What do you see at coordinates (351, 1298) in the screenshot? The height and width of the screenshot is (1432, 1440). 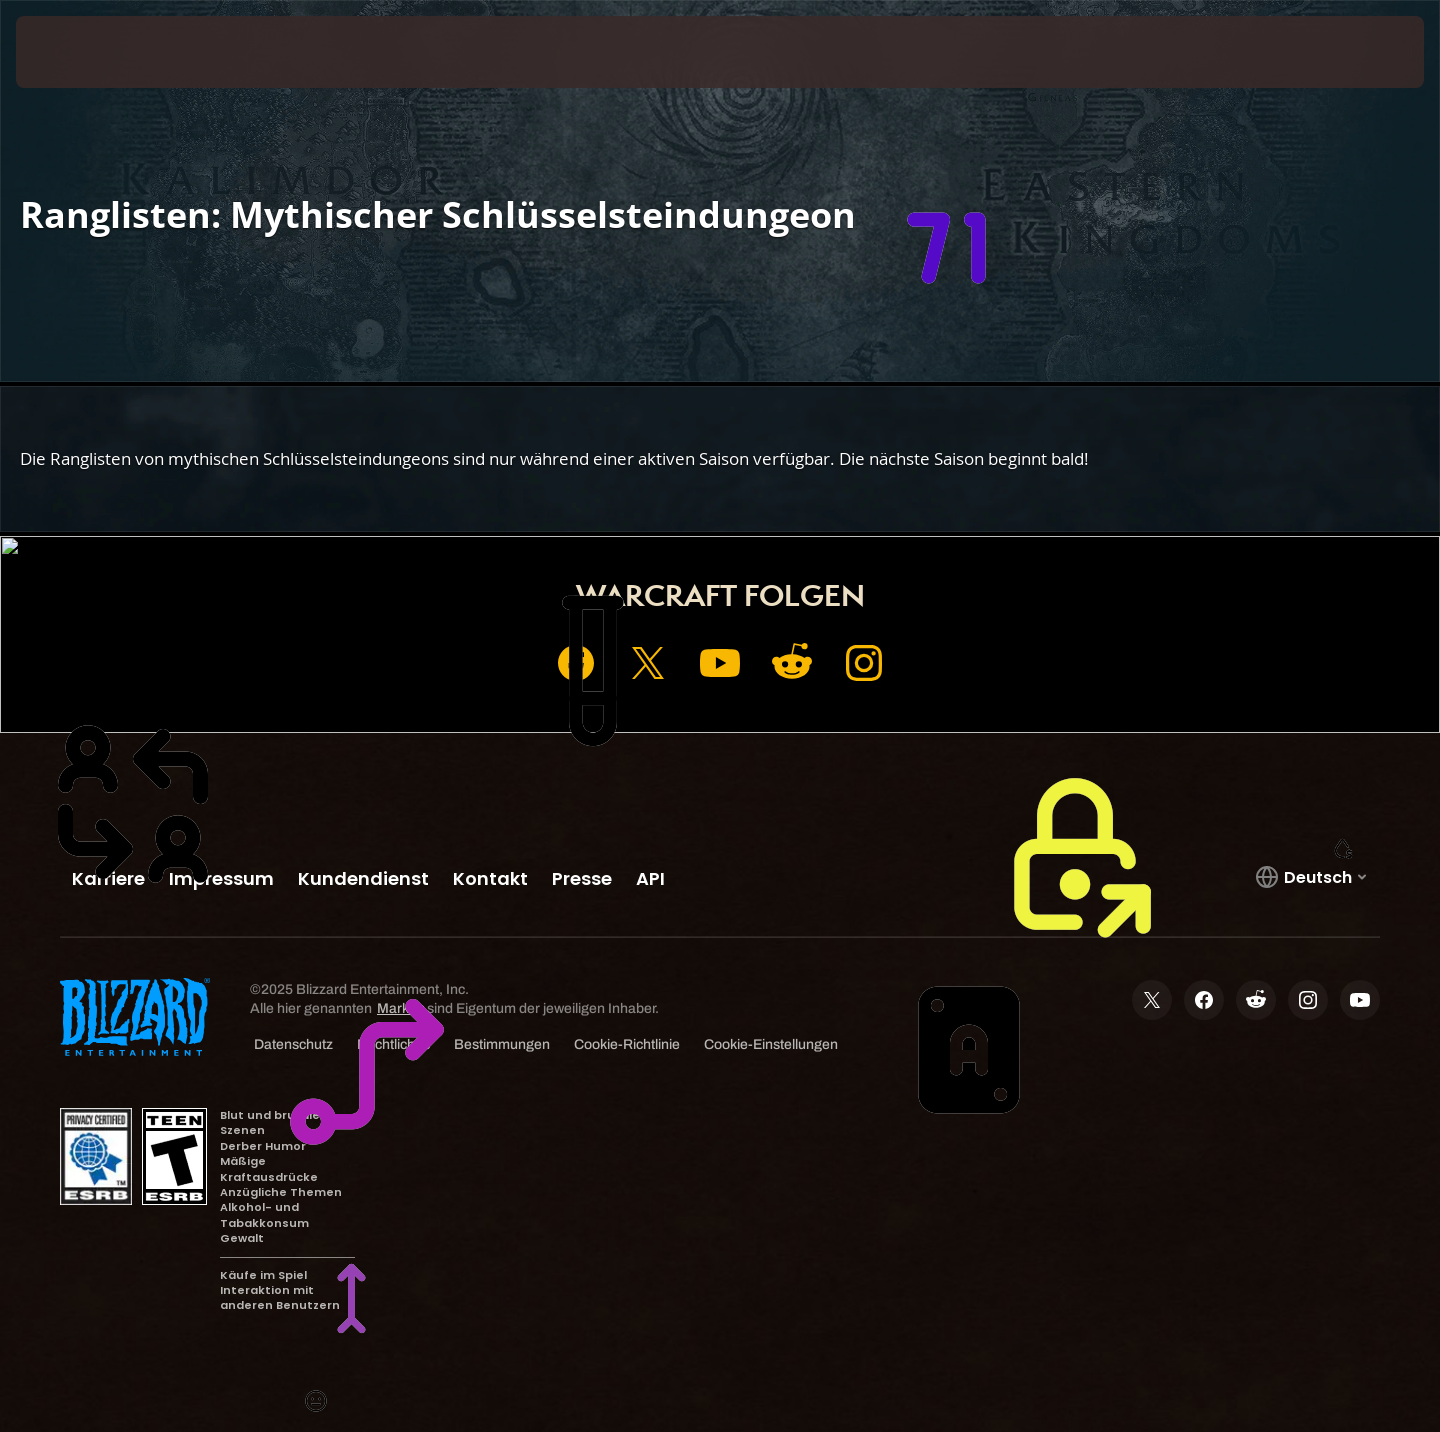 I see `scroll to top of page` at bounding box center [351, 1298].